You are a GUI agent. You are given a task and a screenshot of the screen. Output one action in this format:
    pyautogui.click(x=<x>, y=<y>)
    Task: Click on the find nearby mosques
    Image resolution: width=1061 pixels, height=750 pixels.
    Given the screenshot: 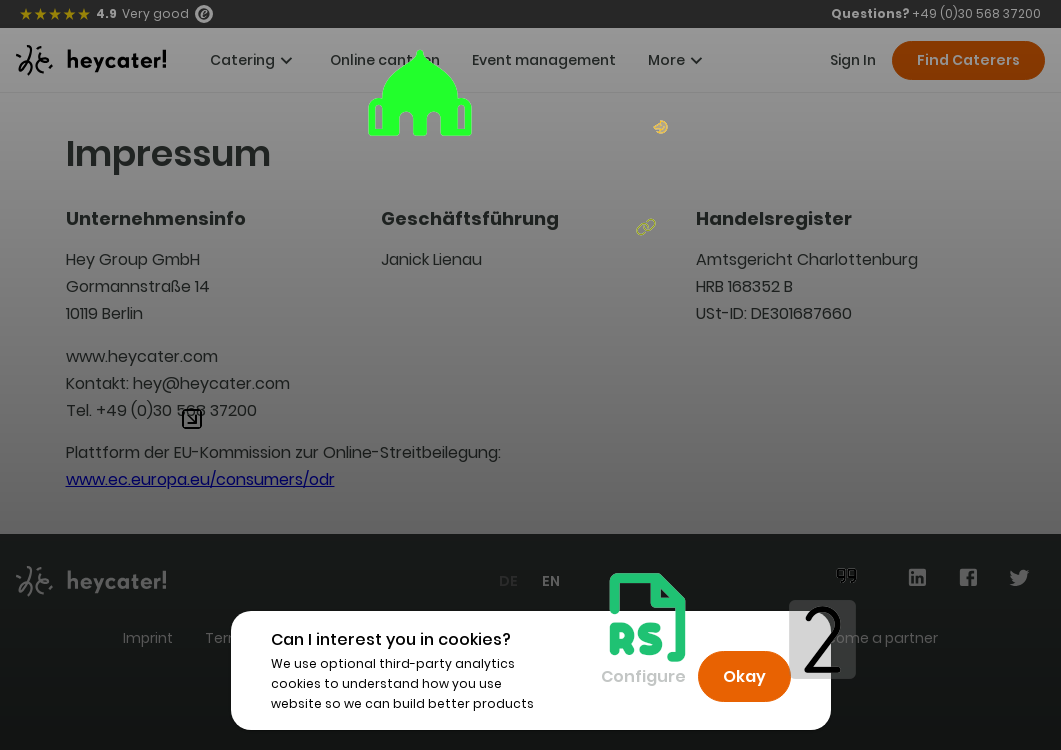 What is the action you would take?
    pyautogui.click(x=420, y=98)
    